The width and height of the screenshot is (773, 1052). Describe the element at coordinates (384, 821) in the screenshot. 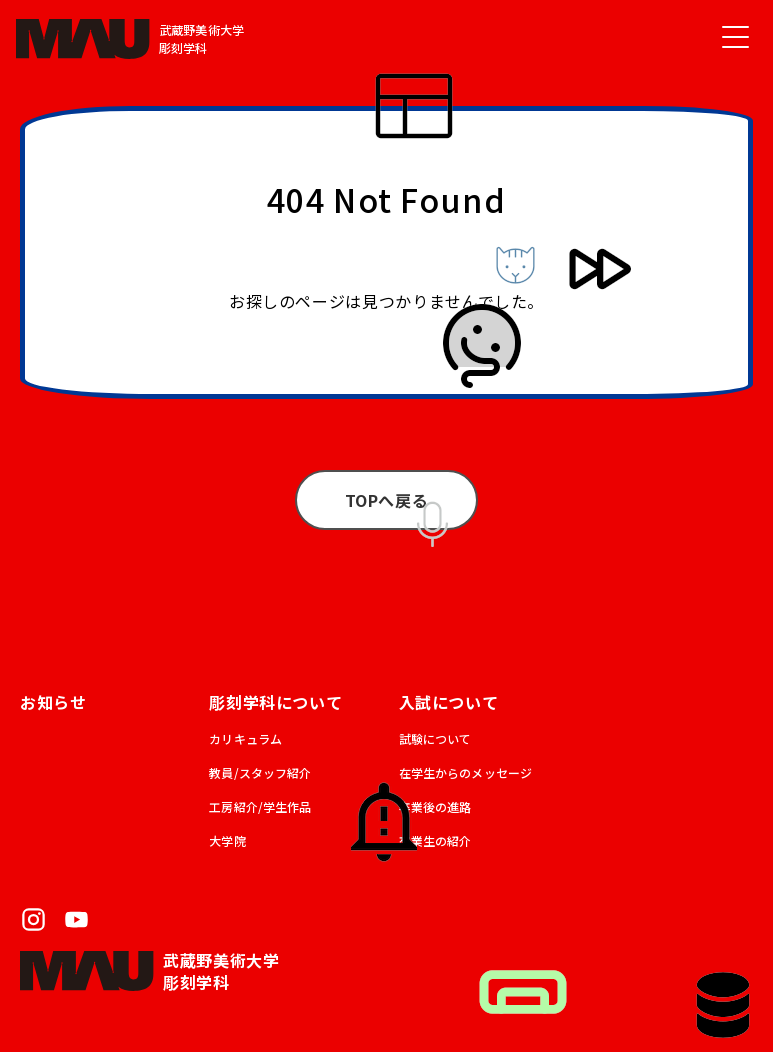

I see `important notification requiring attention` at that location.